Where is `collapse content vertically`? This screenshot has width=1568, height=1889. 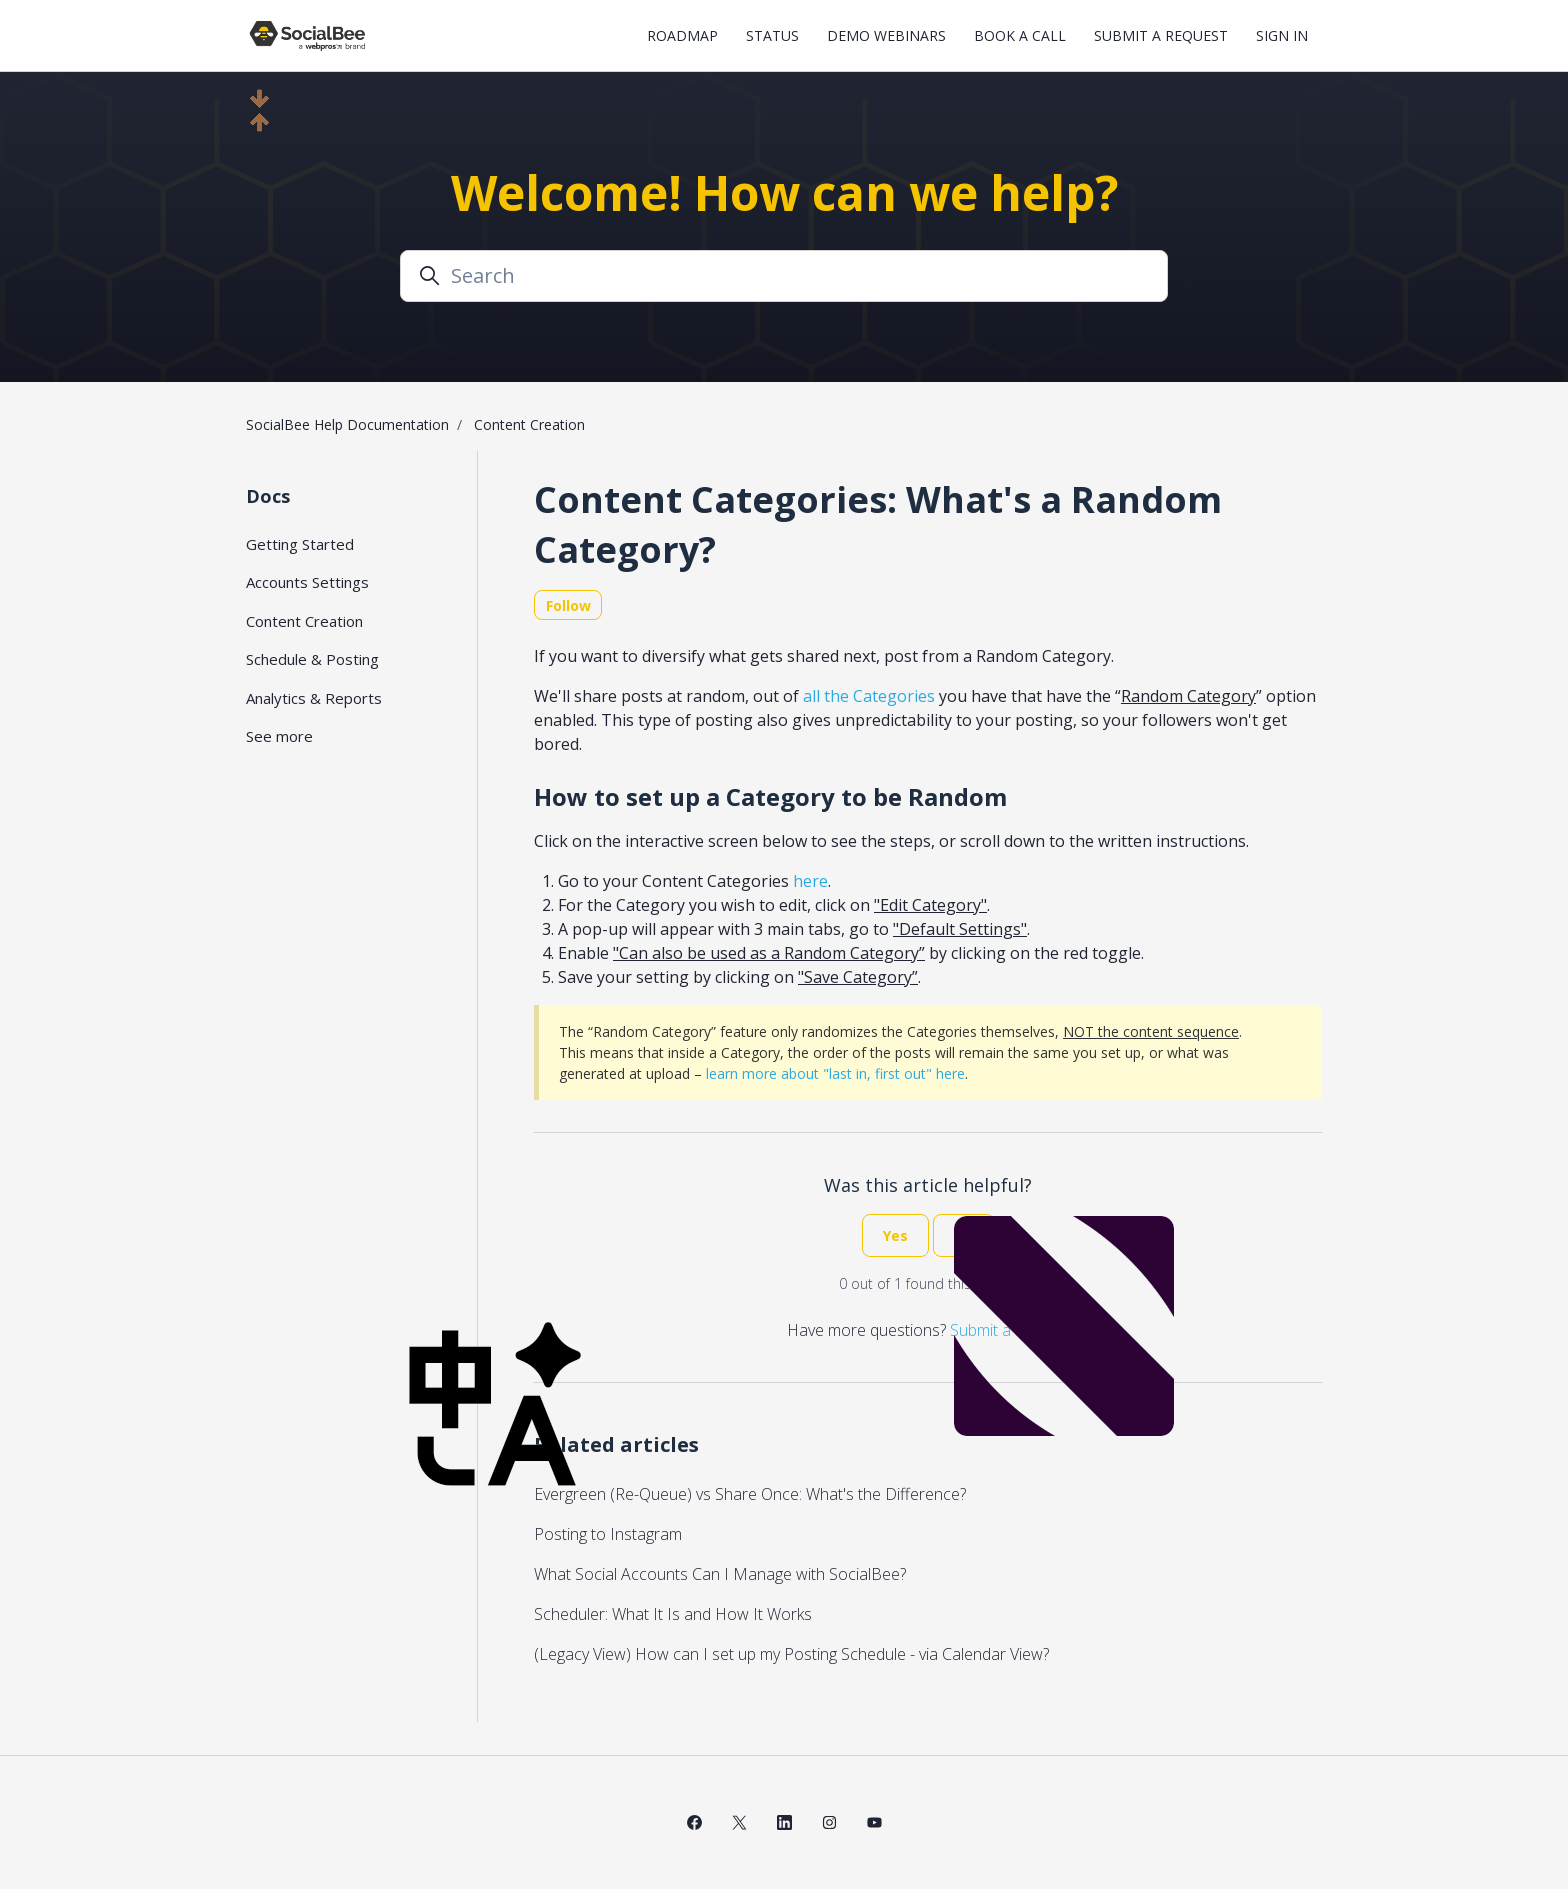 collapse content vertically is located at coordinates (259, 110).